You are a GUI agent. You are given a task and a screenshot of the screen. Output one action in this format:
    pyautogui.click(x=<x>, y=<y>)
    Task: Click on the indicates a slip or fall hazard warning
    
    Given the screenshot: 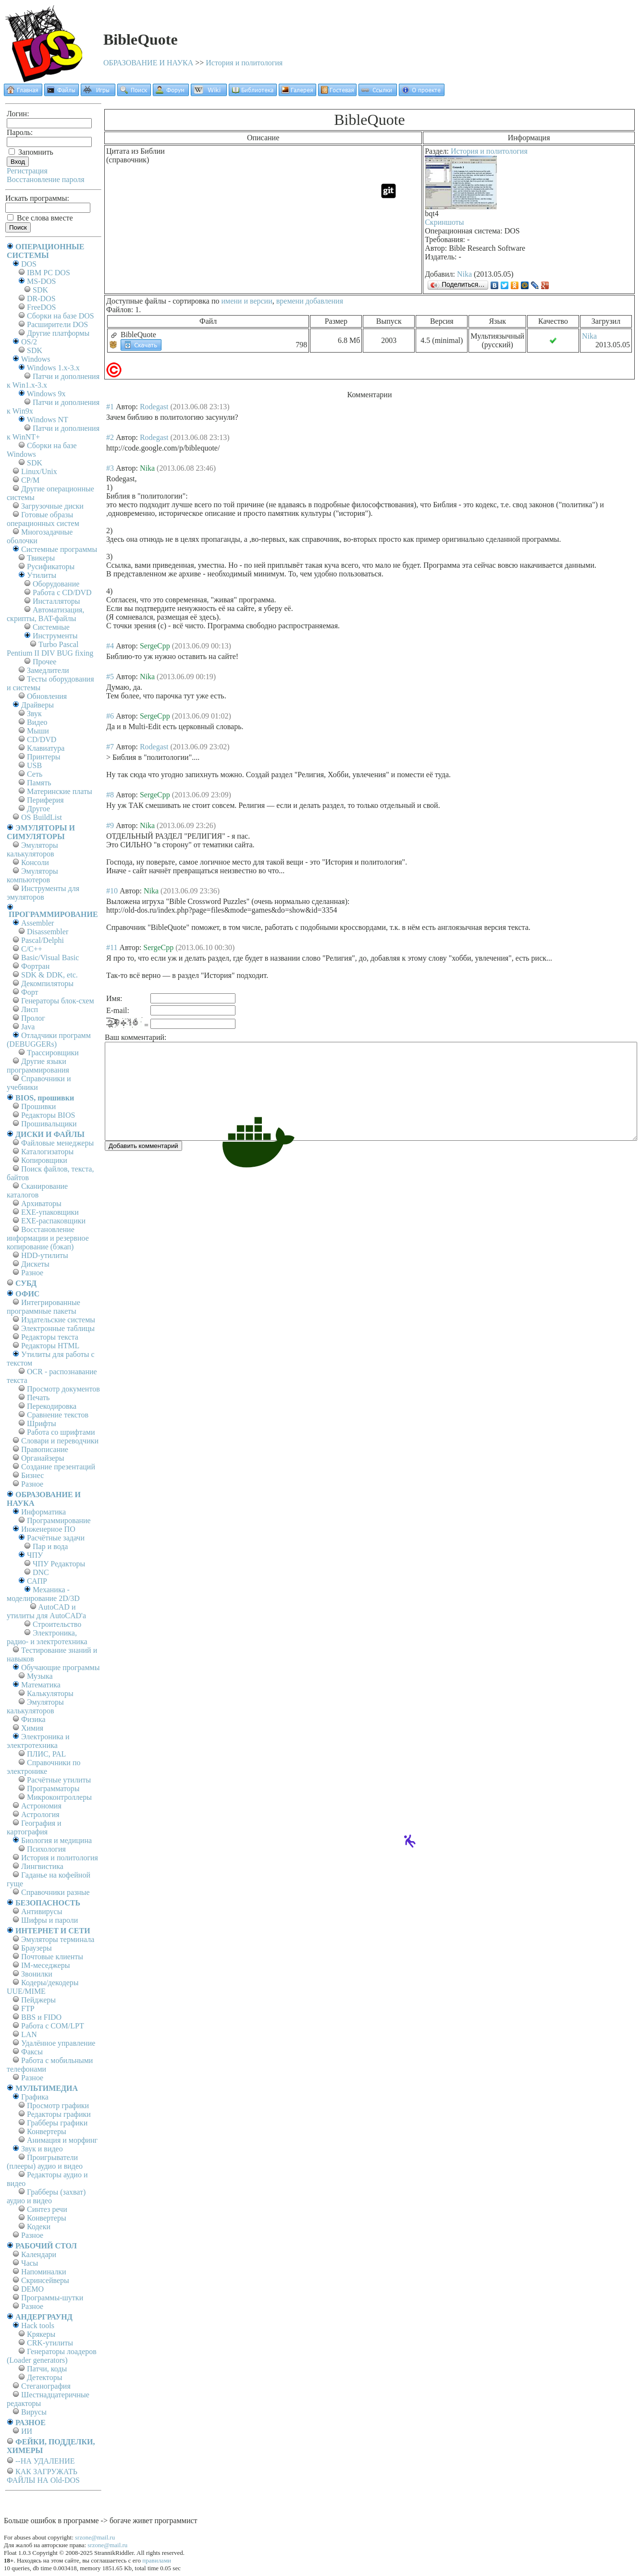 What is the action you would take?
    pyautogui.click(x=409, y=1841)
    